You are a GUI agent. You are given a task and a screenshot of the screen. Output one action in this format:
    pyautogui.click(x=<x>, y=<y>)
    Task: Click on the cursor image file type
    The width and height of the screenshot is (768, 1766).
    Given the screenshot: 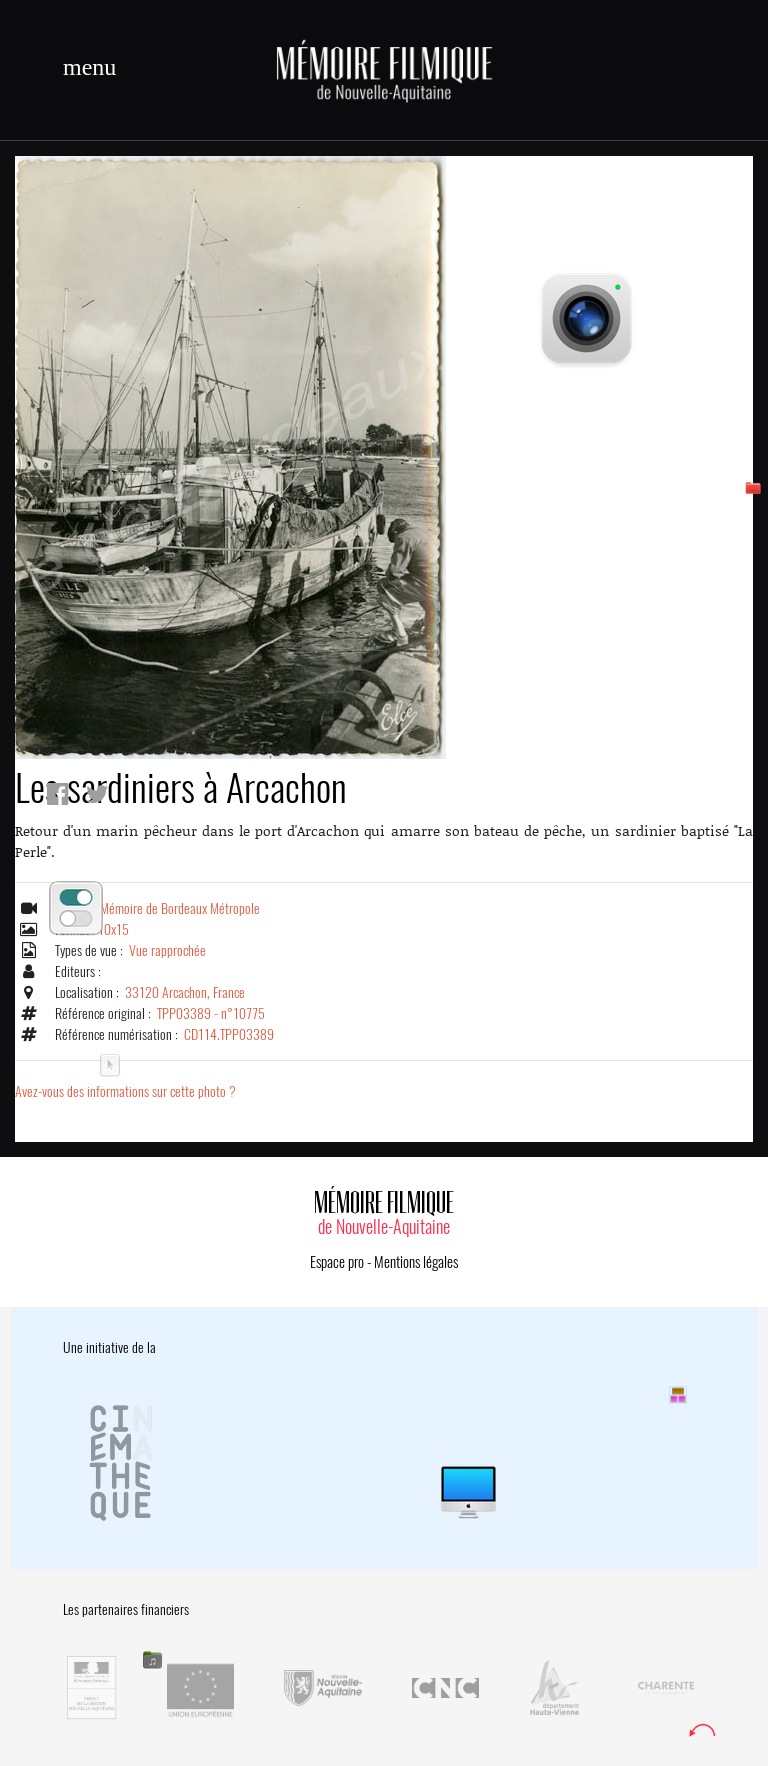 What is the action you would take?
    pyautogui.click(x=110, y=1065)
    